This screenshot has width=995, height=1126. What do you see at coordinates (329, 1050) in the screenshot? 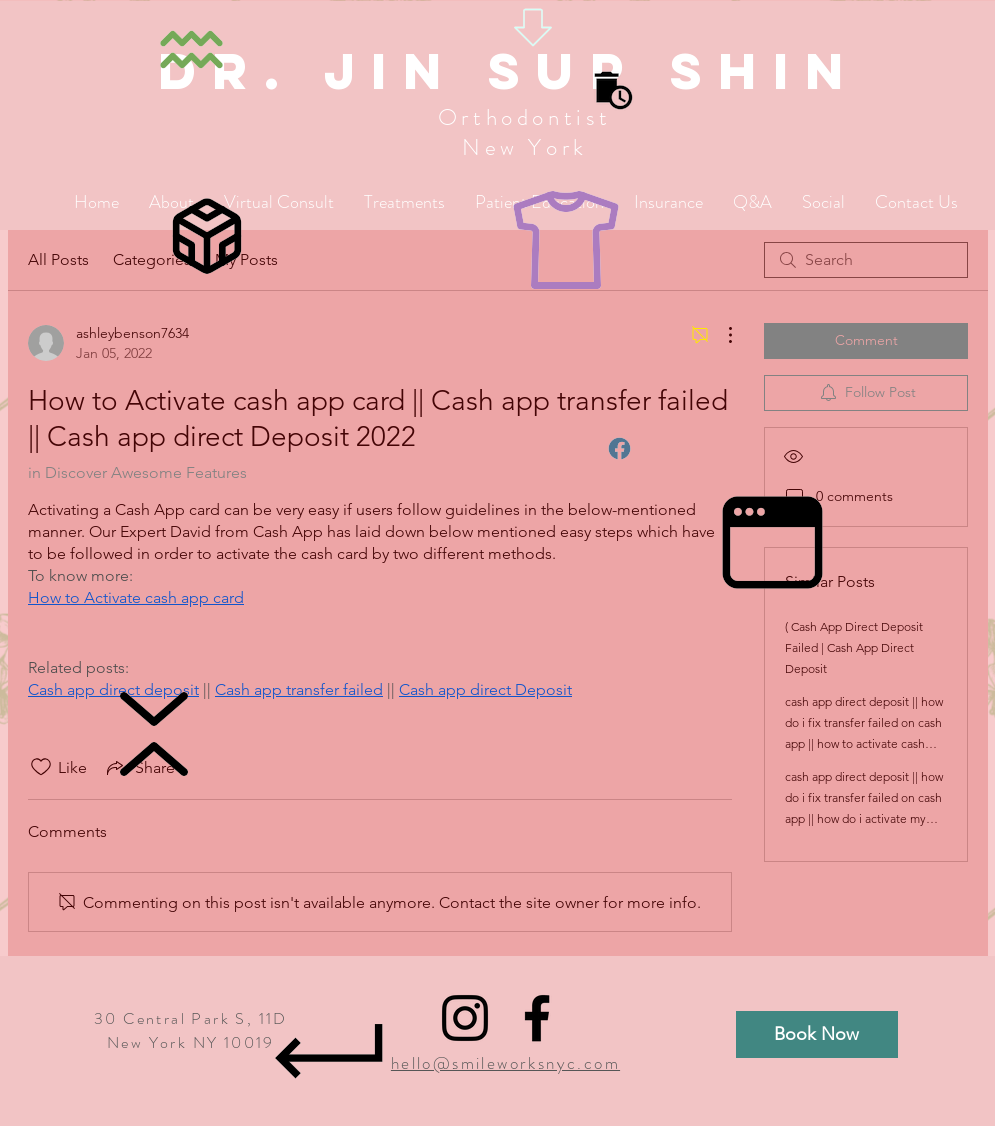
I see `return to previous item or step` at bounding box center [329, 1050].